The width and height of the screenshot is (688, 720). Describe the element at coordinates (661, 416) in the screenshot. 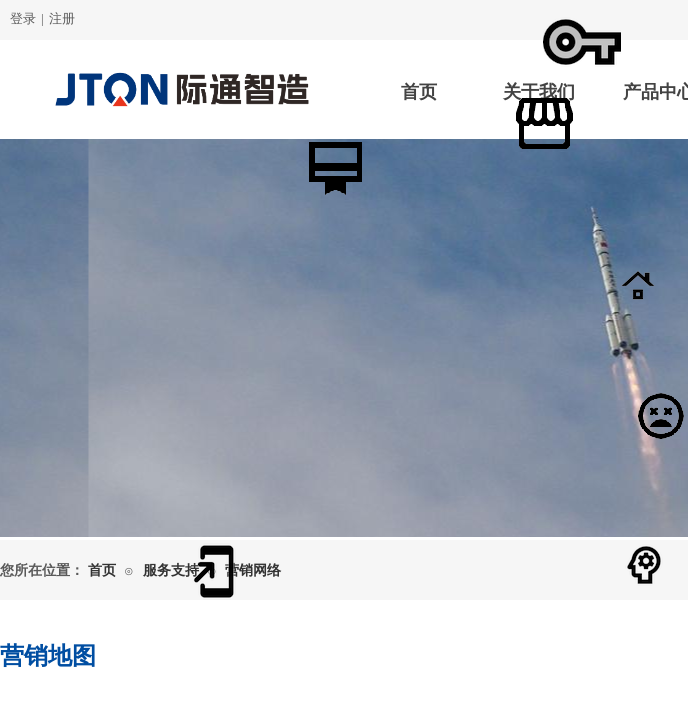

I see `rate experience as very dissatisfied` at that location.